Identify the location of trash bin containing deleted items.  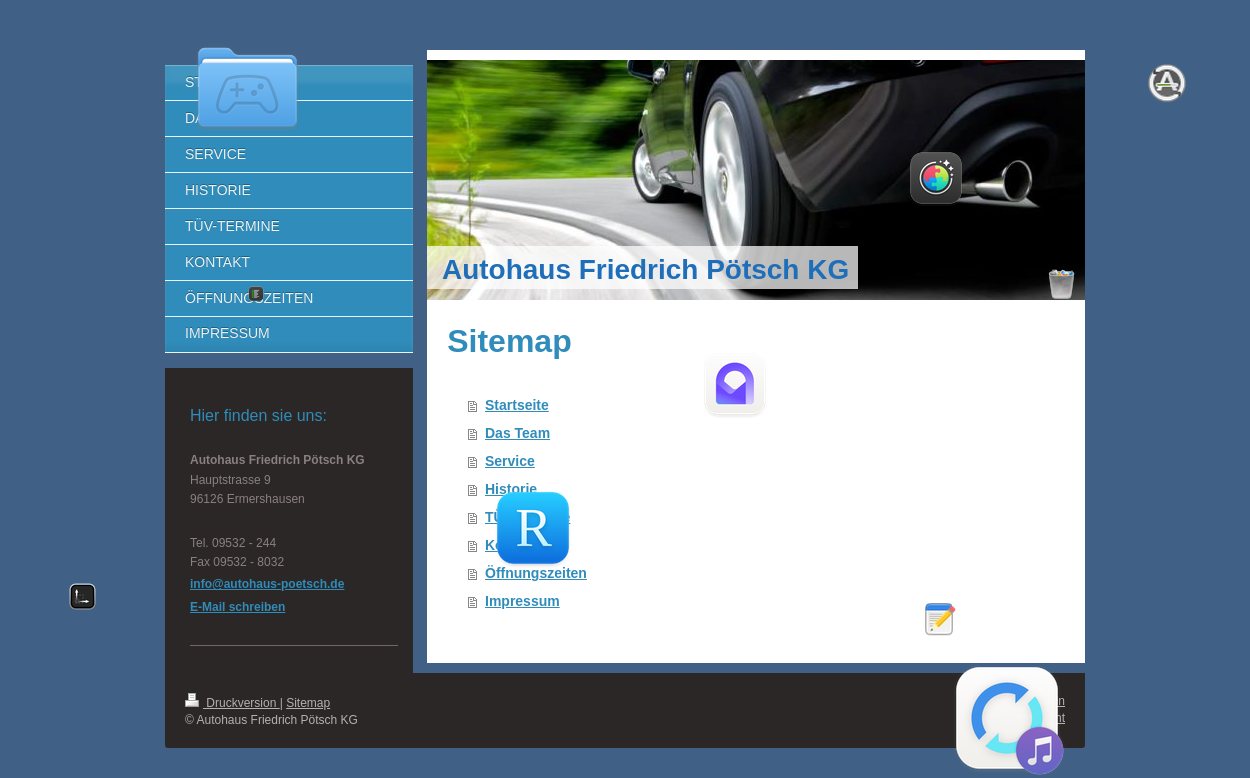
(1061, 284).